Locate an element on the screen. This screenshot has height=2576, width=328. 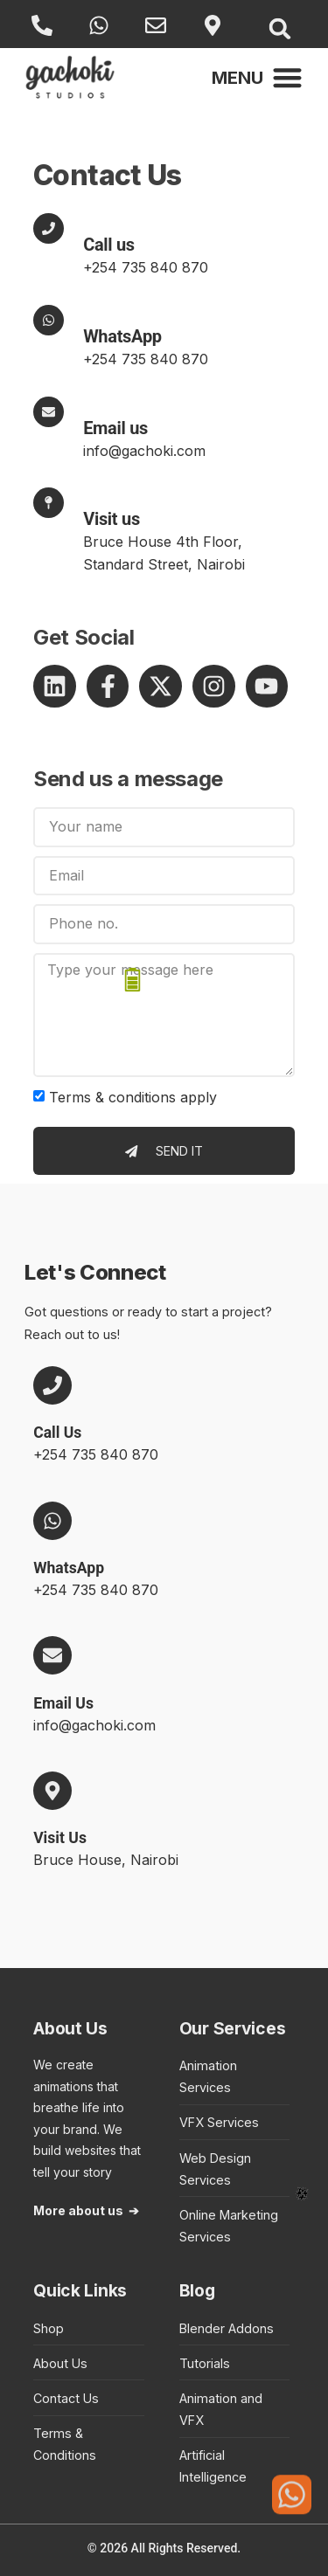
indicates battery level at 75% charge is located at coordinates (132, 979).